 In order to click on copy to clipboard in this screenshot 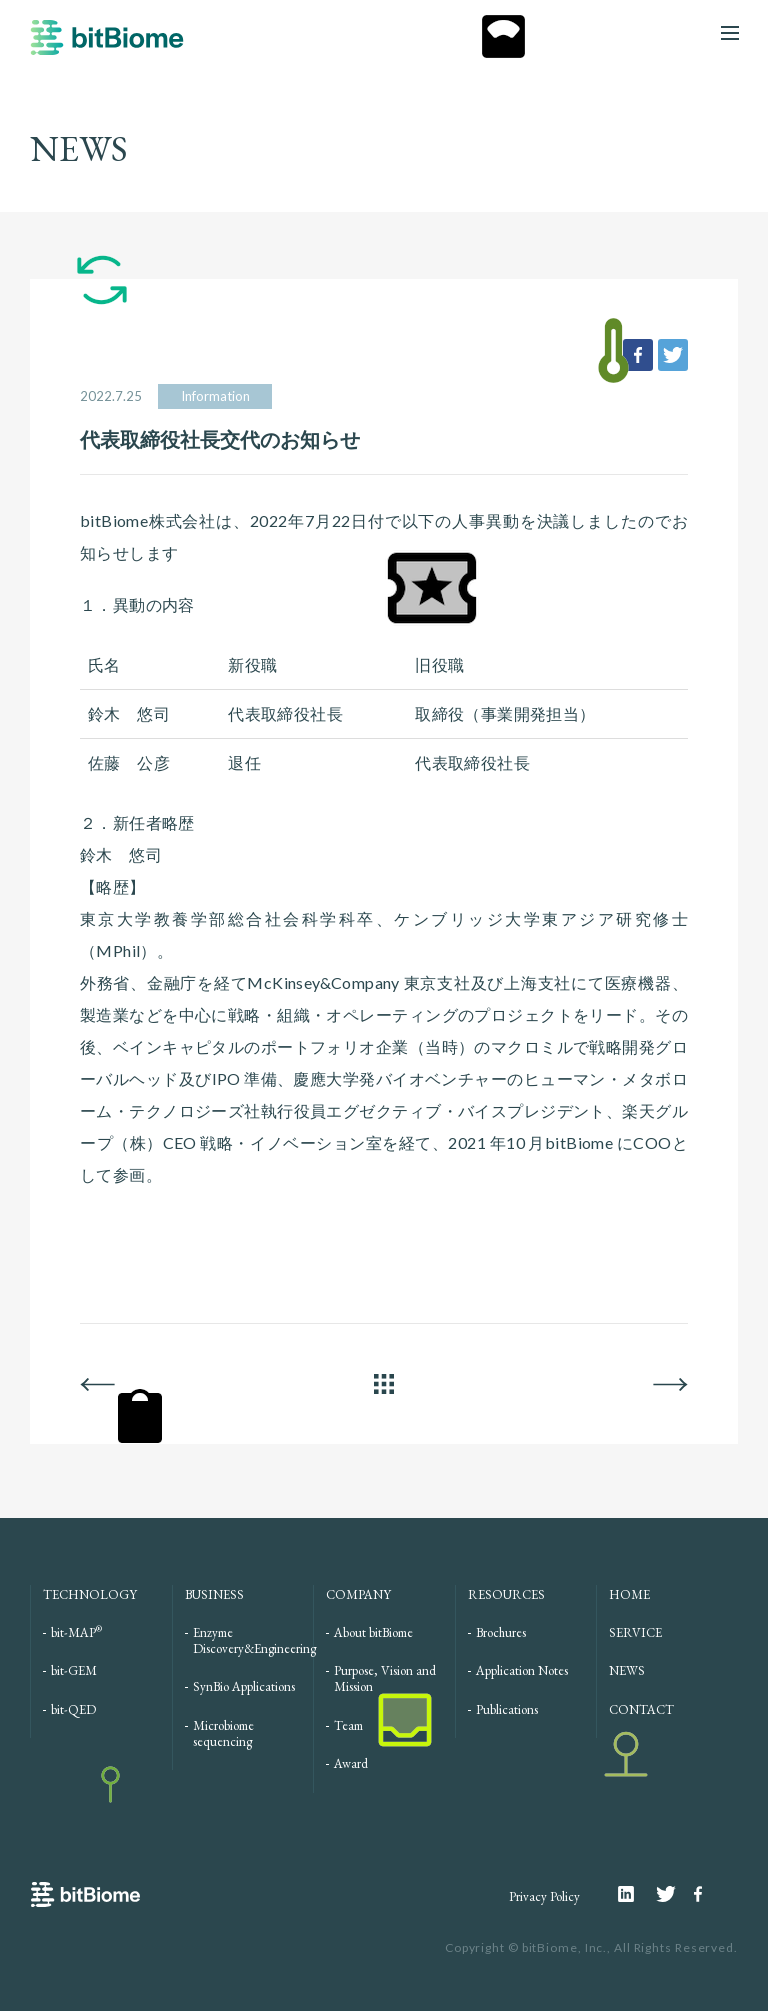, I will do `click(140, 1417)`.